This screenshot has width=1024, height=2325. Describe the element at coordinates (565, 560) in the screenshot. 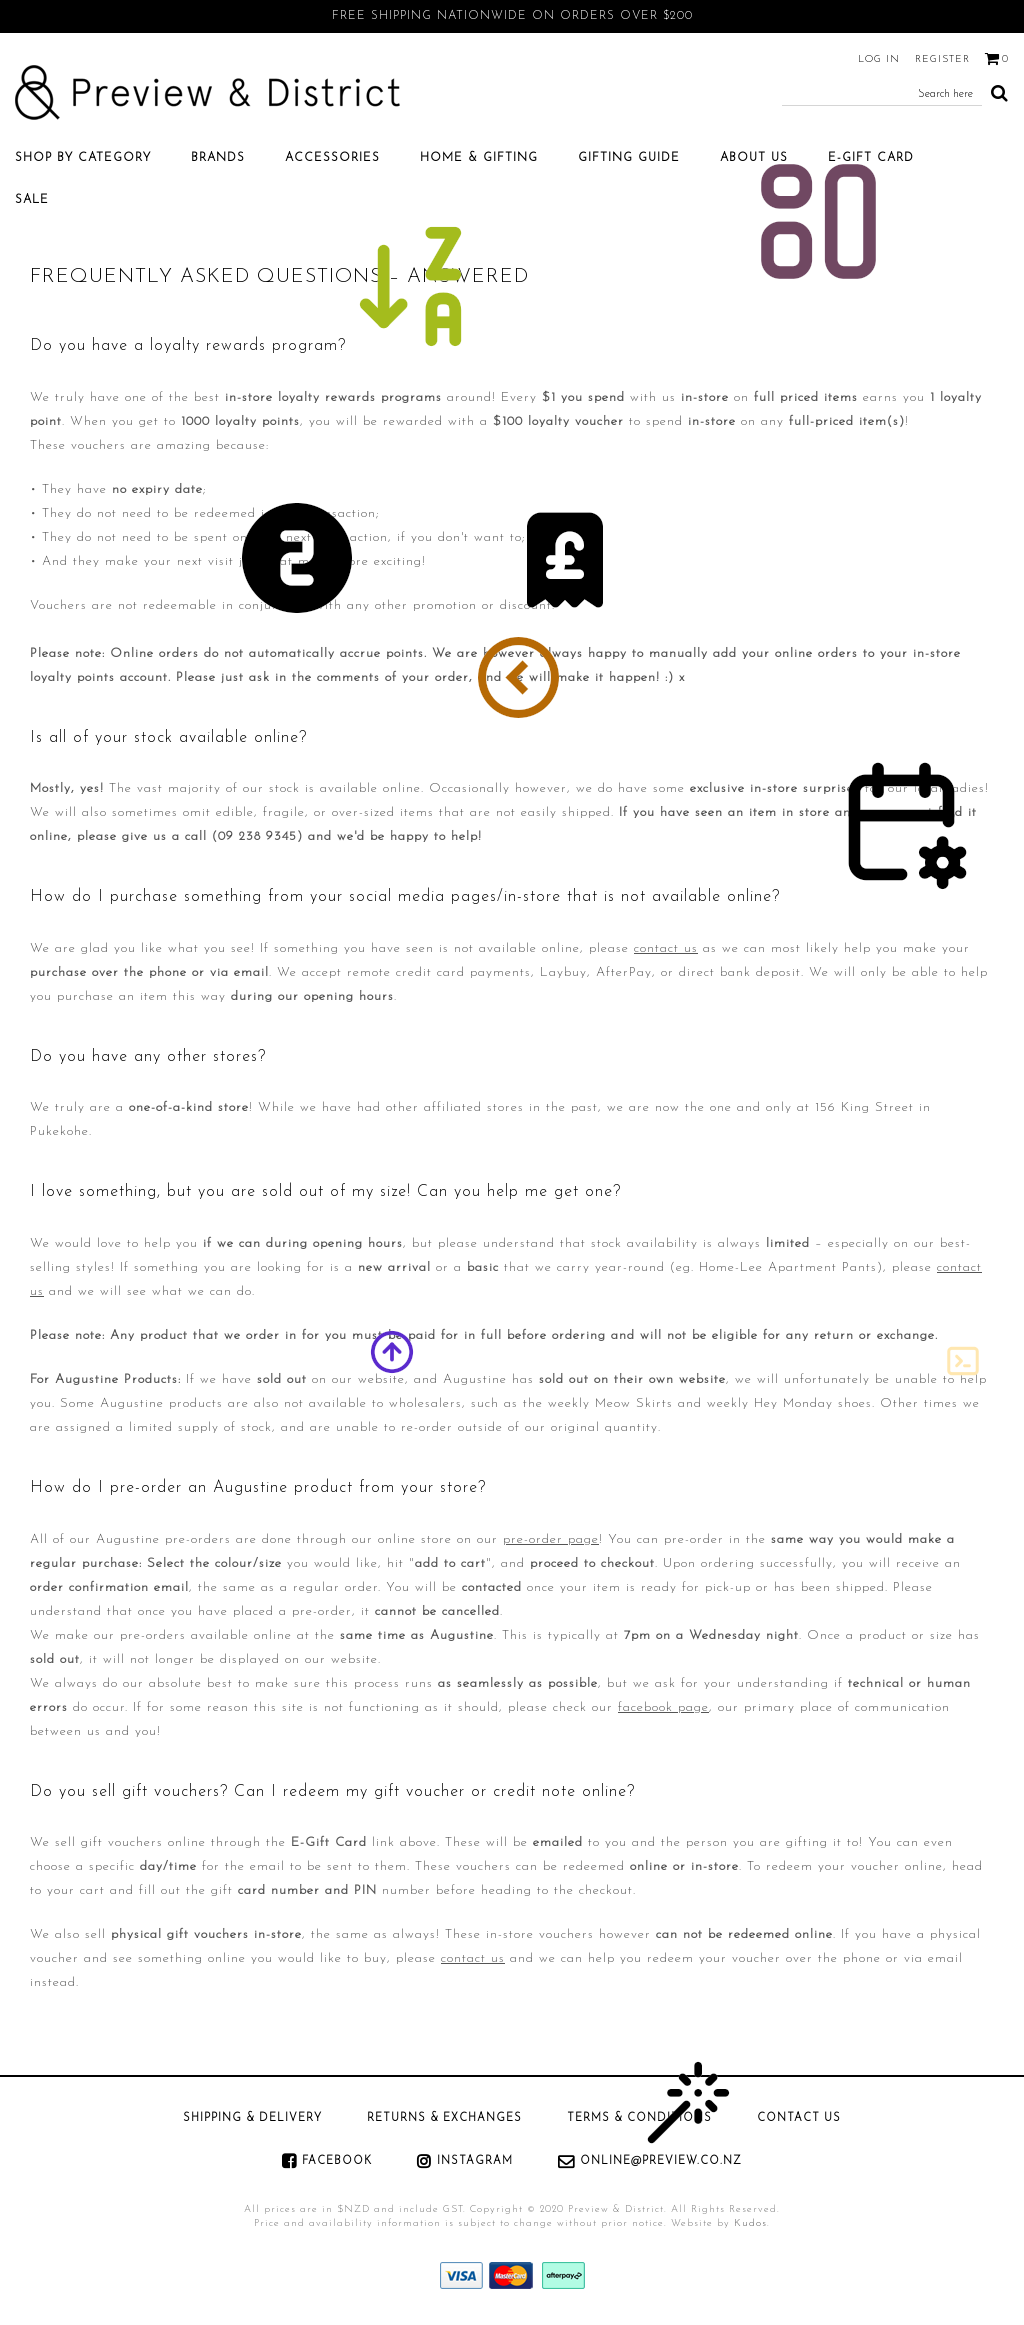

I see `view receipt or transaction in British pounds` at that location.